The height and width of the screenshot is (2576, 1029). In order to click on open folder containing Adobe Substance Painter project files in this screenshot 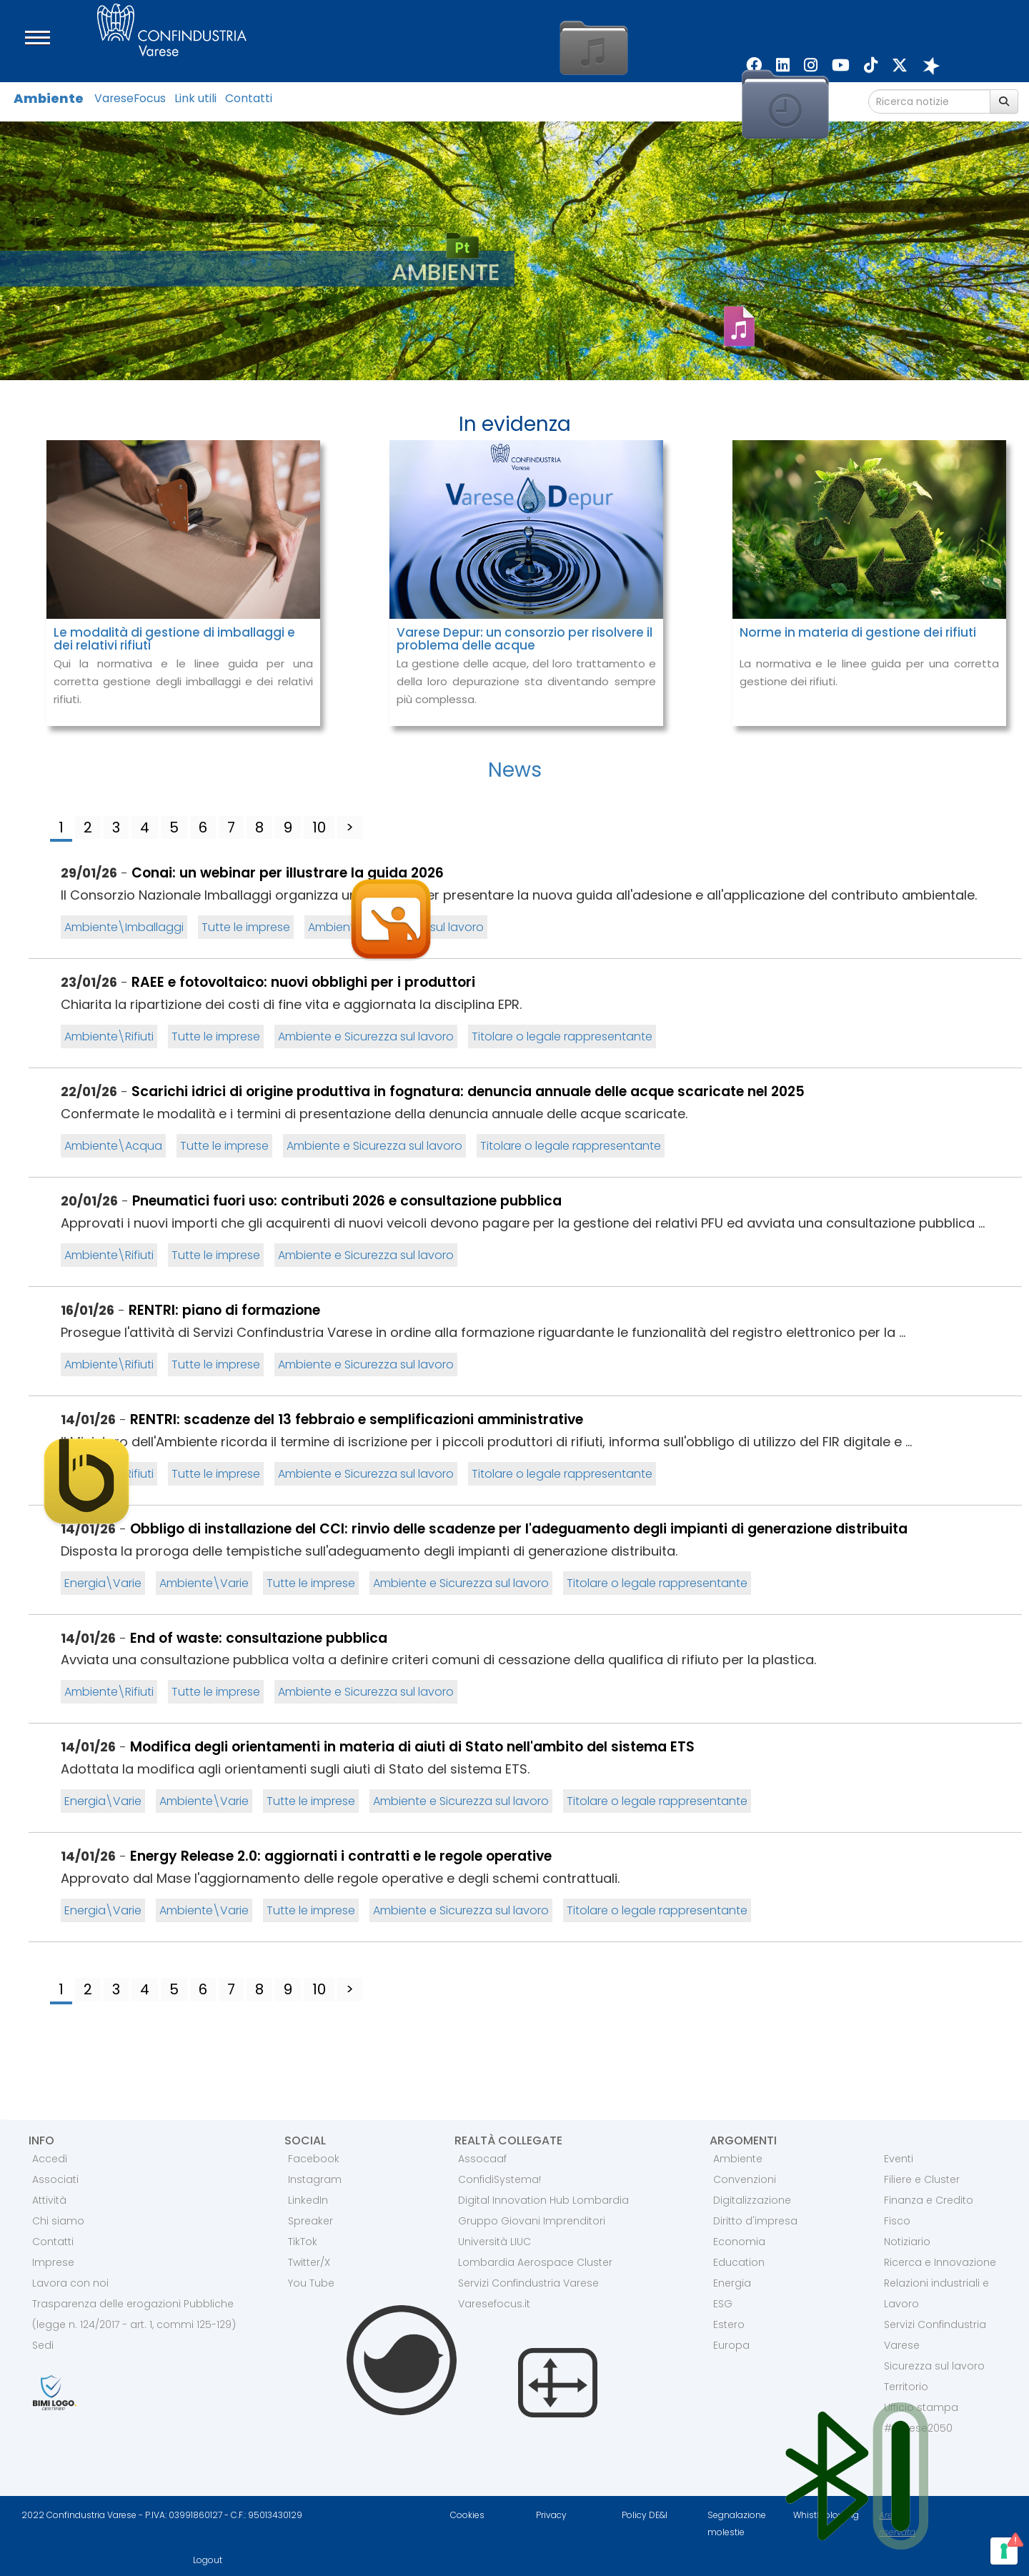, I will do `click(462, 247)`.